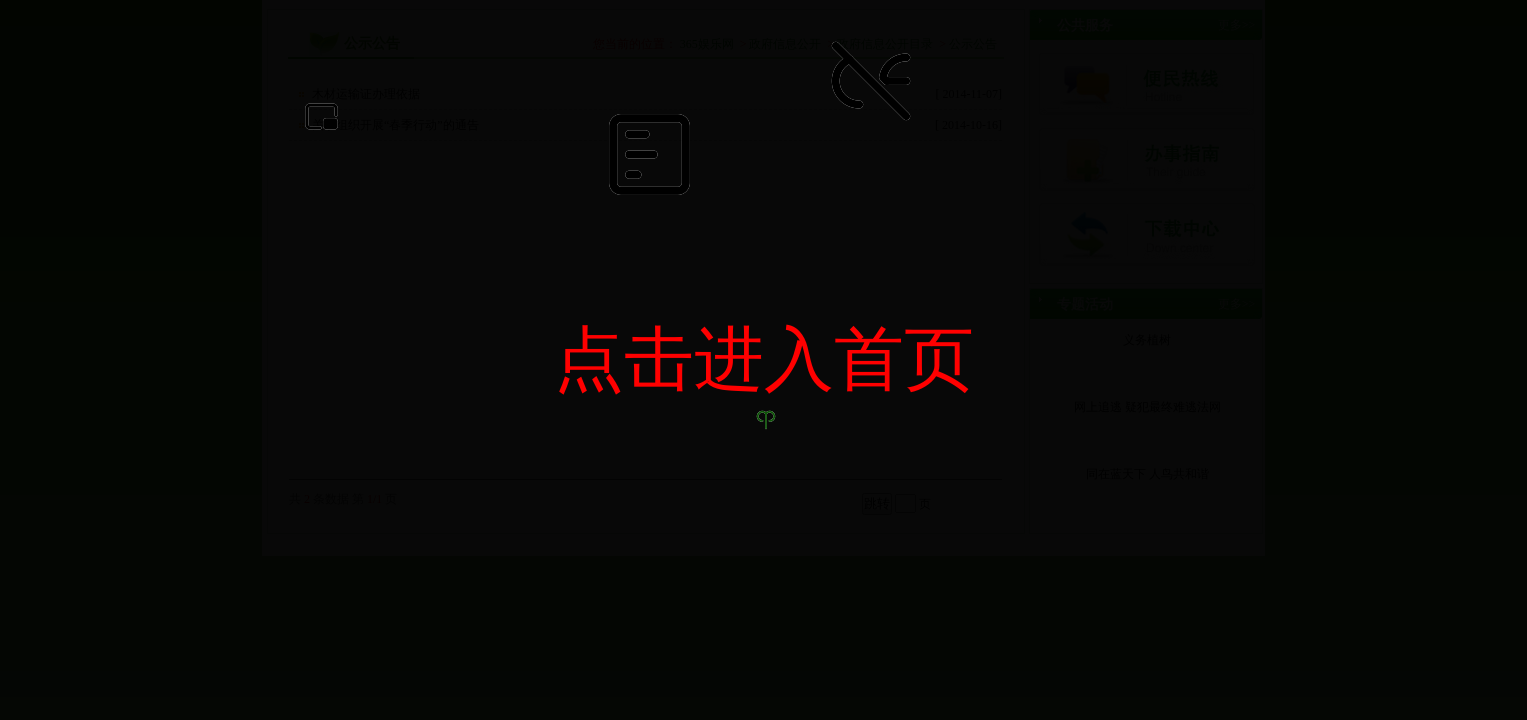 The width and height of the screenshot is (1527, 720). I want to click on enable picture-in-picture mode, so click(321, 116).